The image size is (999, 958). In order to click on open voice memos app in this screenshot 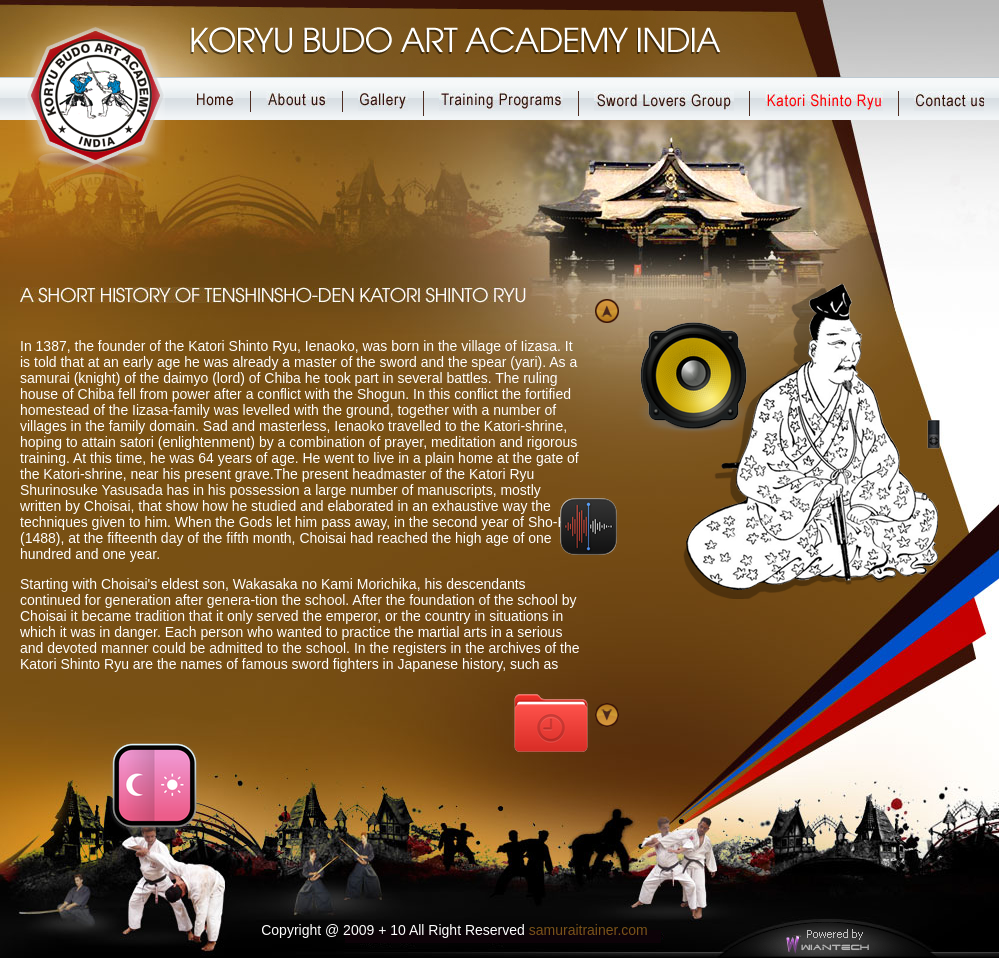, I will do `click(588, 526)`.